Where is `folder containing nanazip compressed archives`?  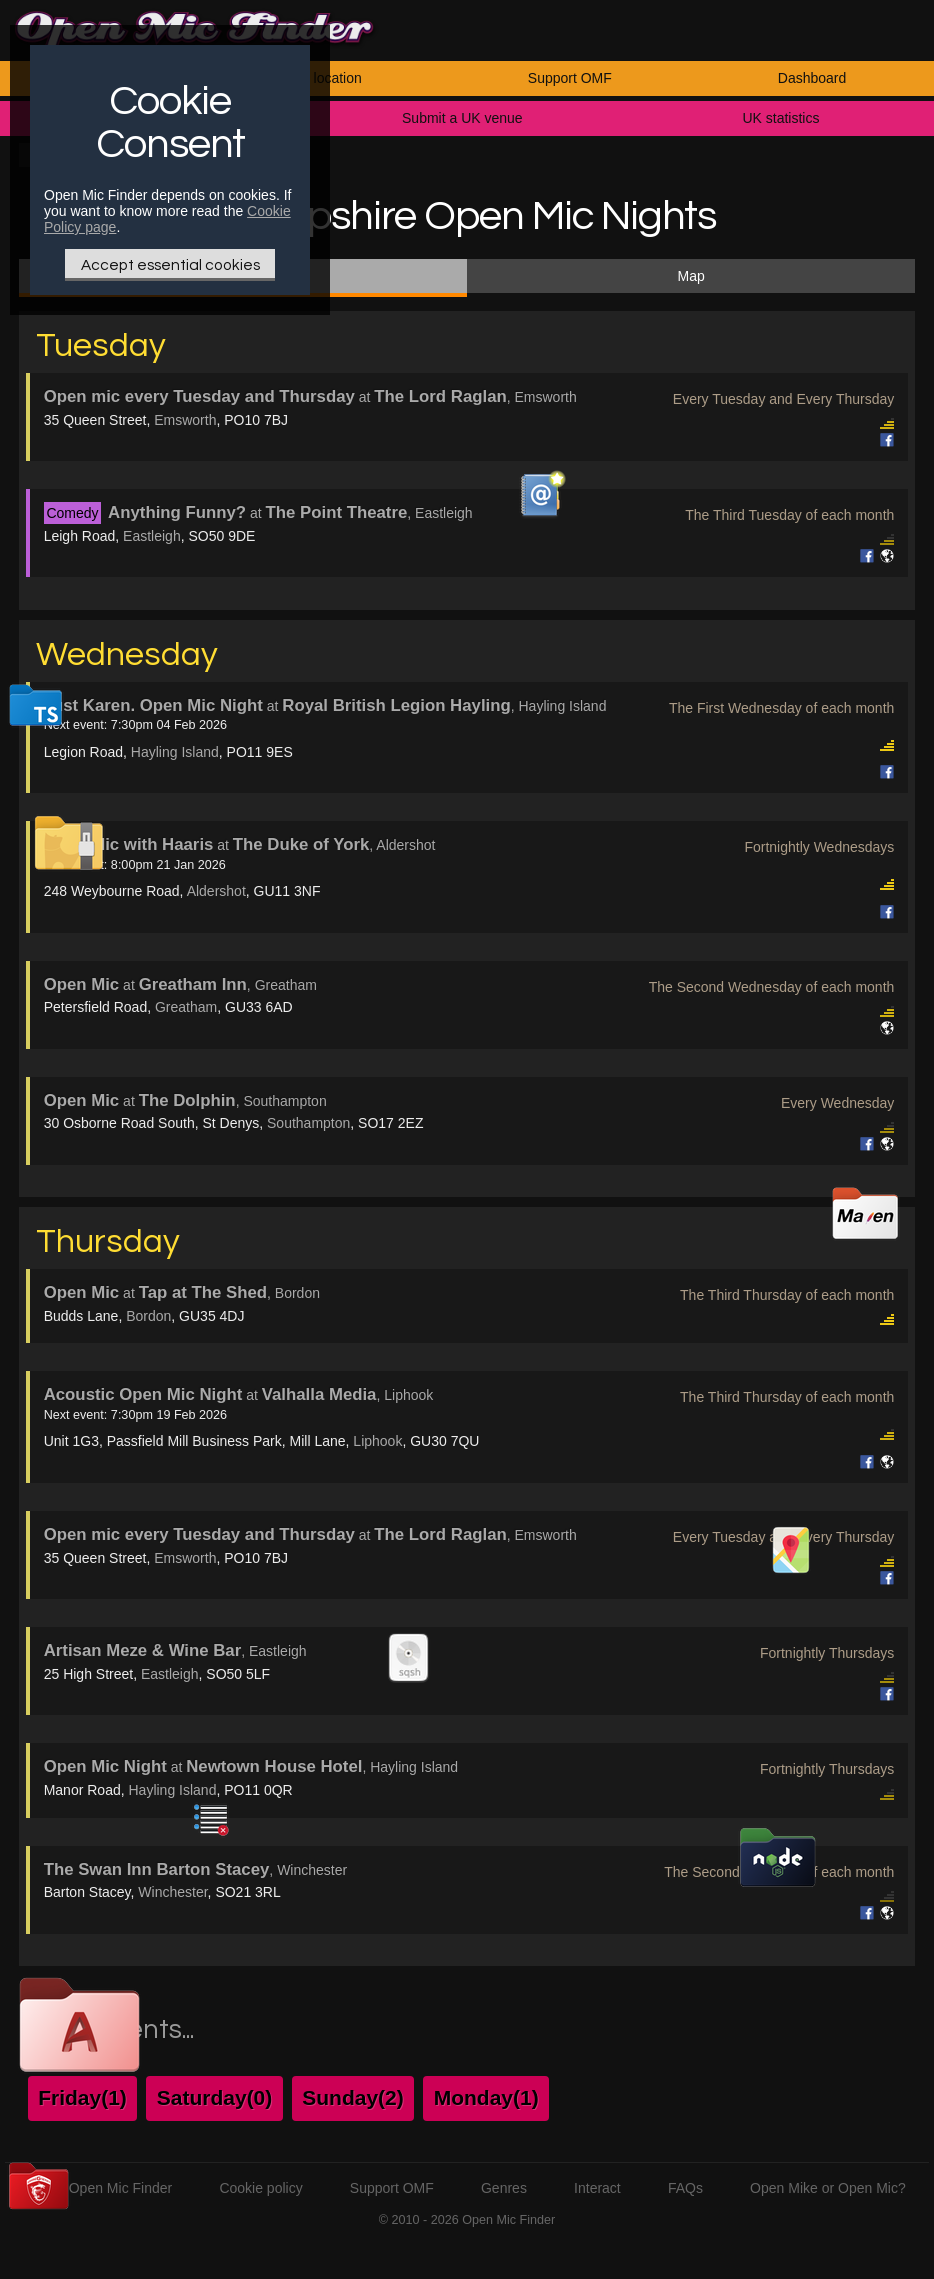
folder containing nanazip compressed archives is located at coordinates (68, 844).